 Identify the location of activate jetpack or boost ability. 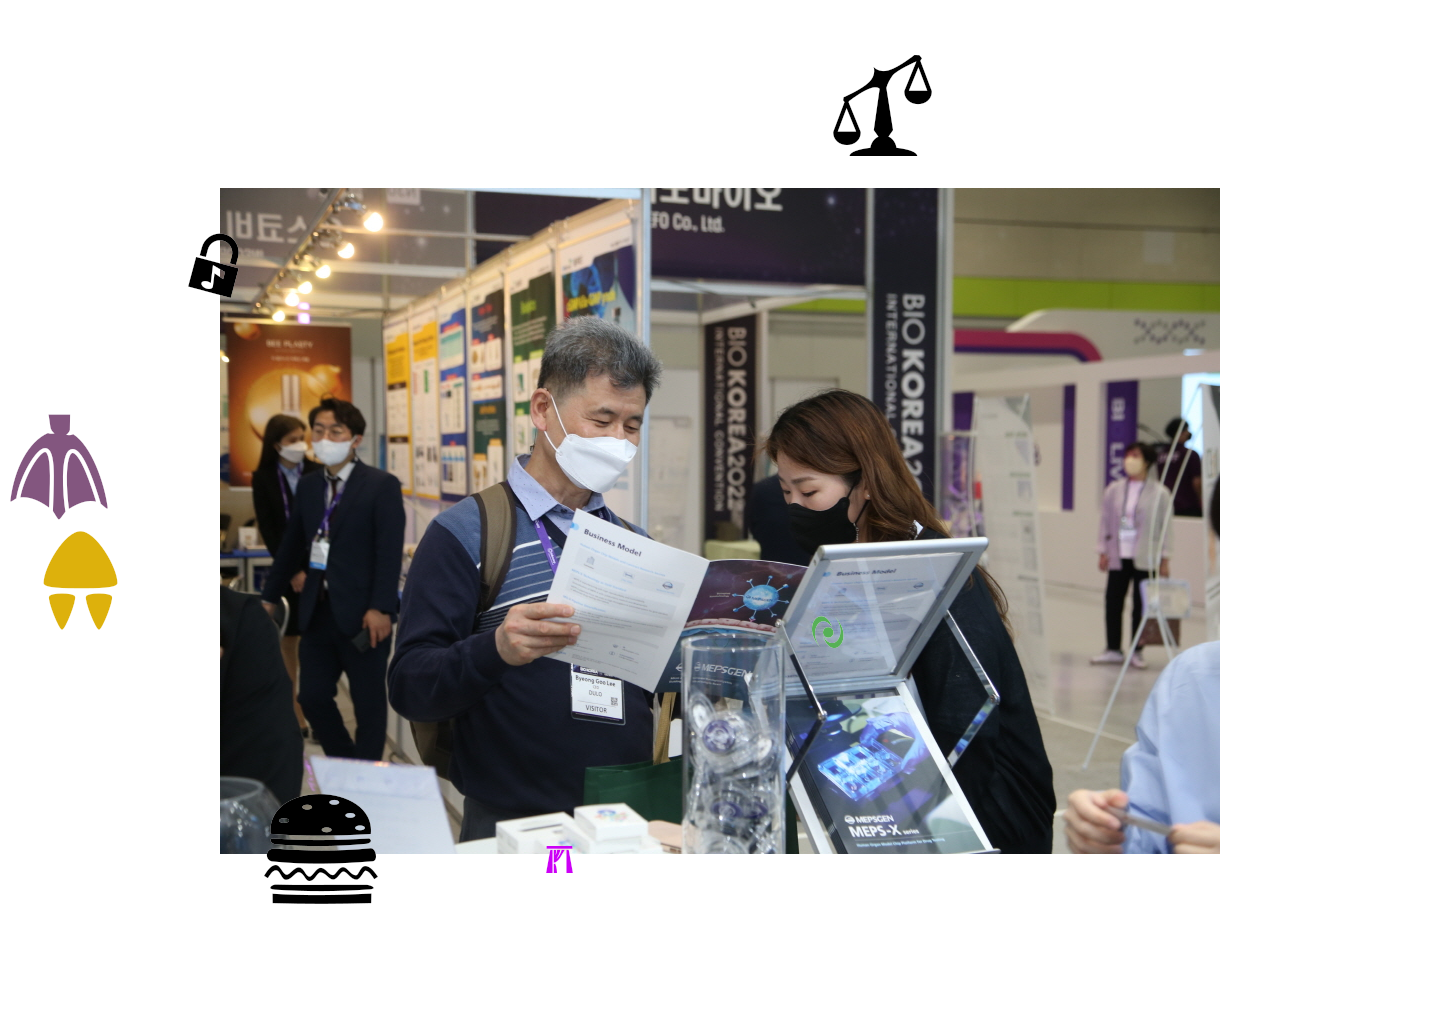
(80, 580).